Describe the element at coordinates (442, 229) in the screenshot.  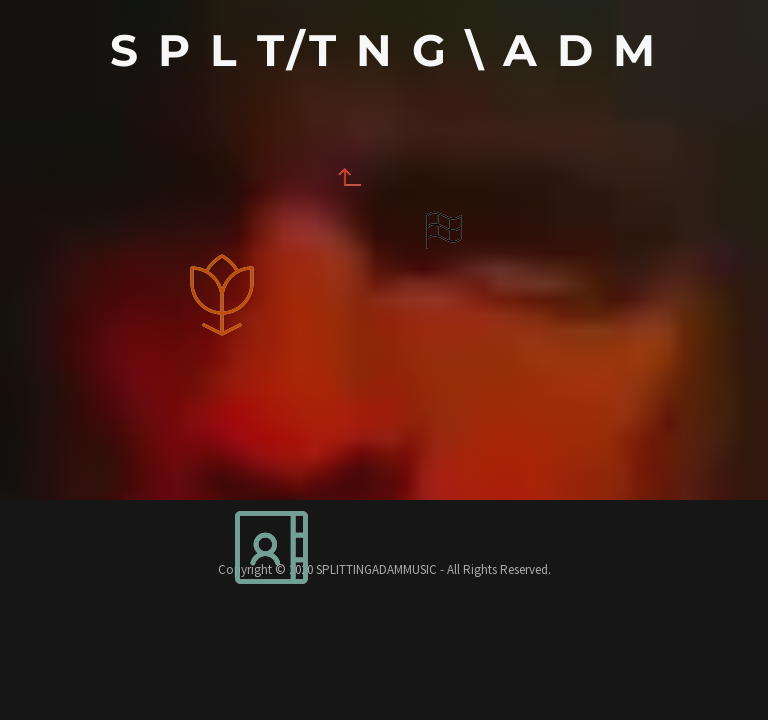
I see `indicates finish line or completion of a task` at that location.